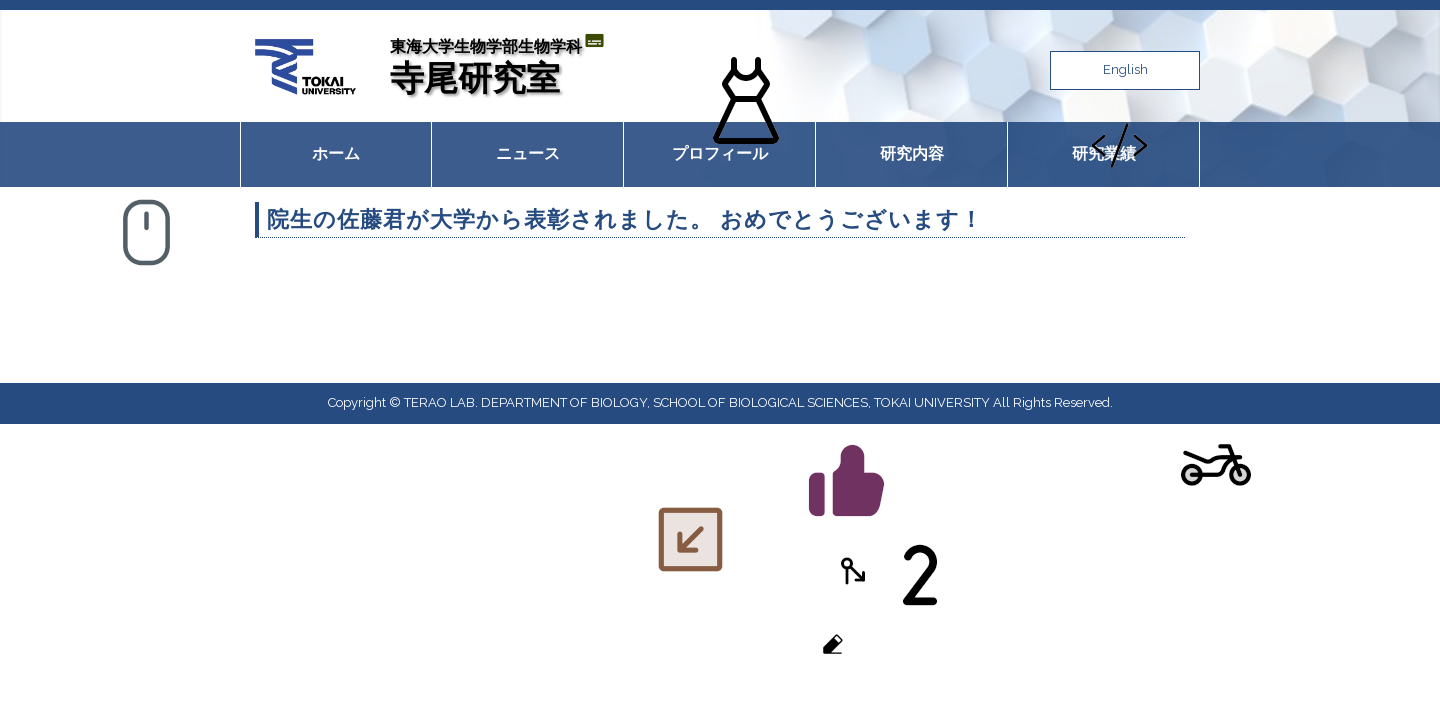 The width and height of the screenshot is (1440, 720). Describe the element at coordinates (690, 539) in the screenshot. I see `move content to bottom-left corner` at that location.